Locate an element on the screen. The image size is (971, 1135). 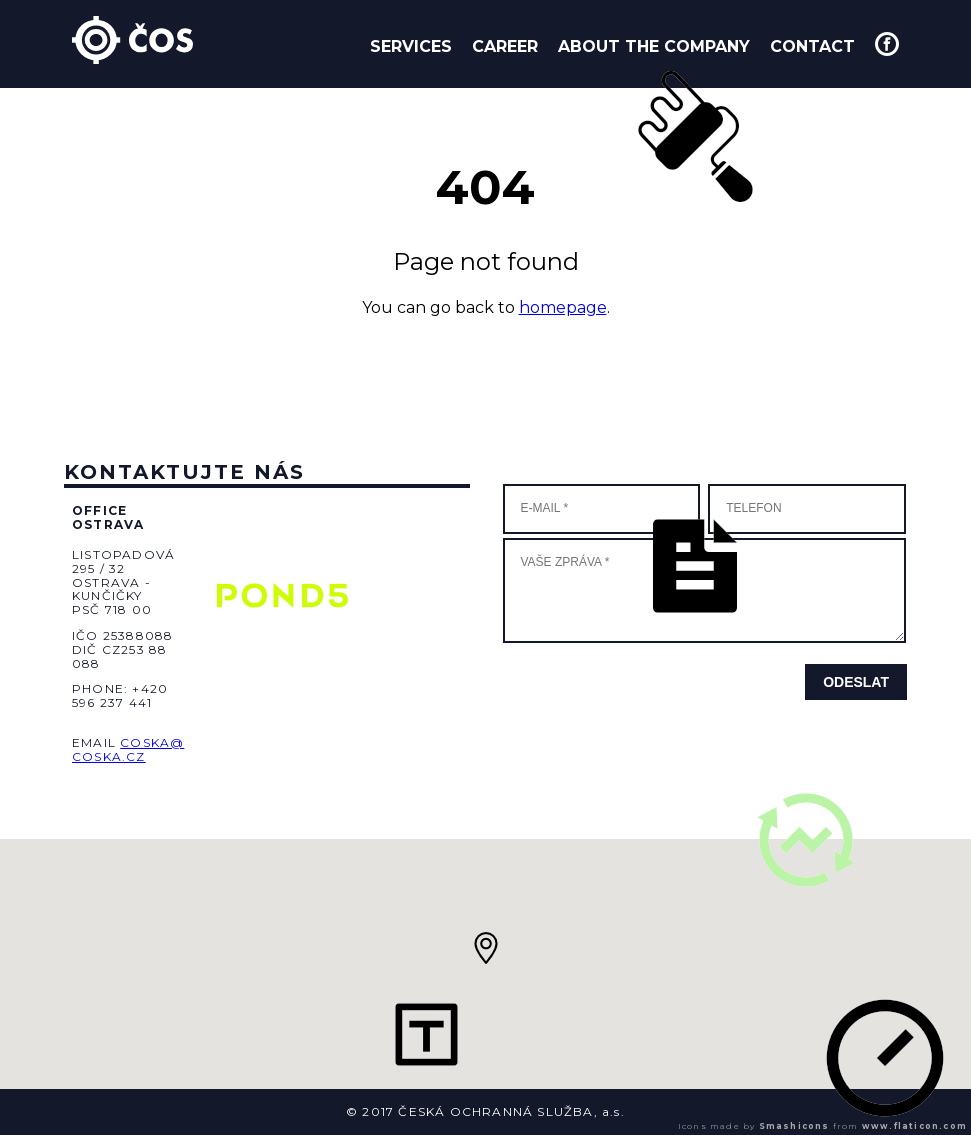
insert a text box element is located at coordinates (426, 1034).